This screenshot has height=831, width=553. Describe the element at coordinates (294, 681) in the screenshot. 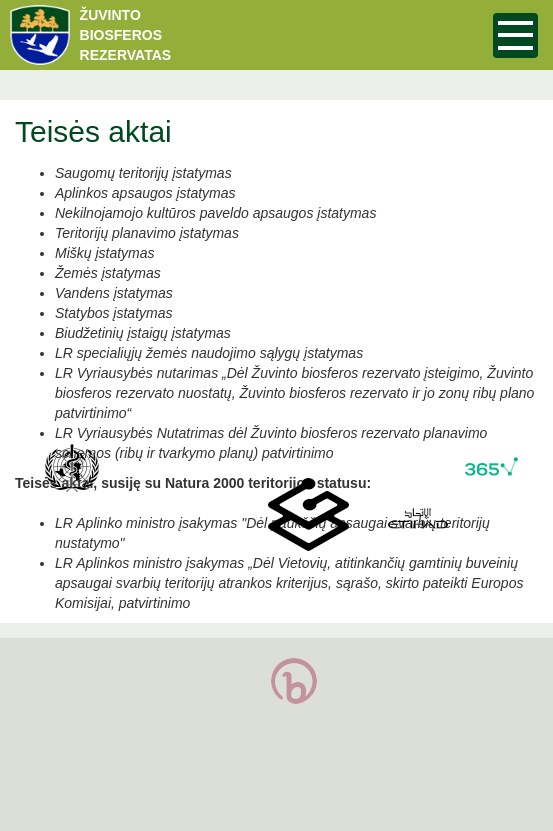

I see `open bitly link shortening service` at that location.